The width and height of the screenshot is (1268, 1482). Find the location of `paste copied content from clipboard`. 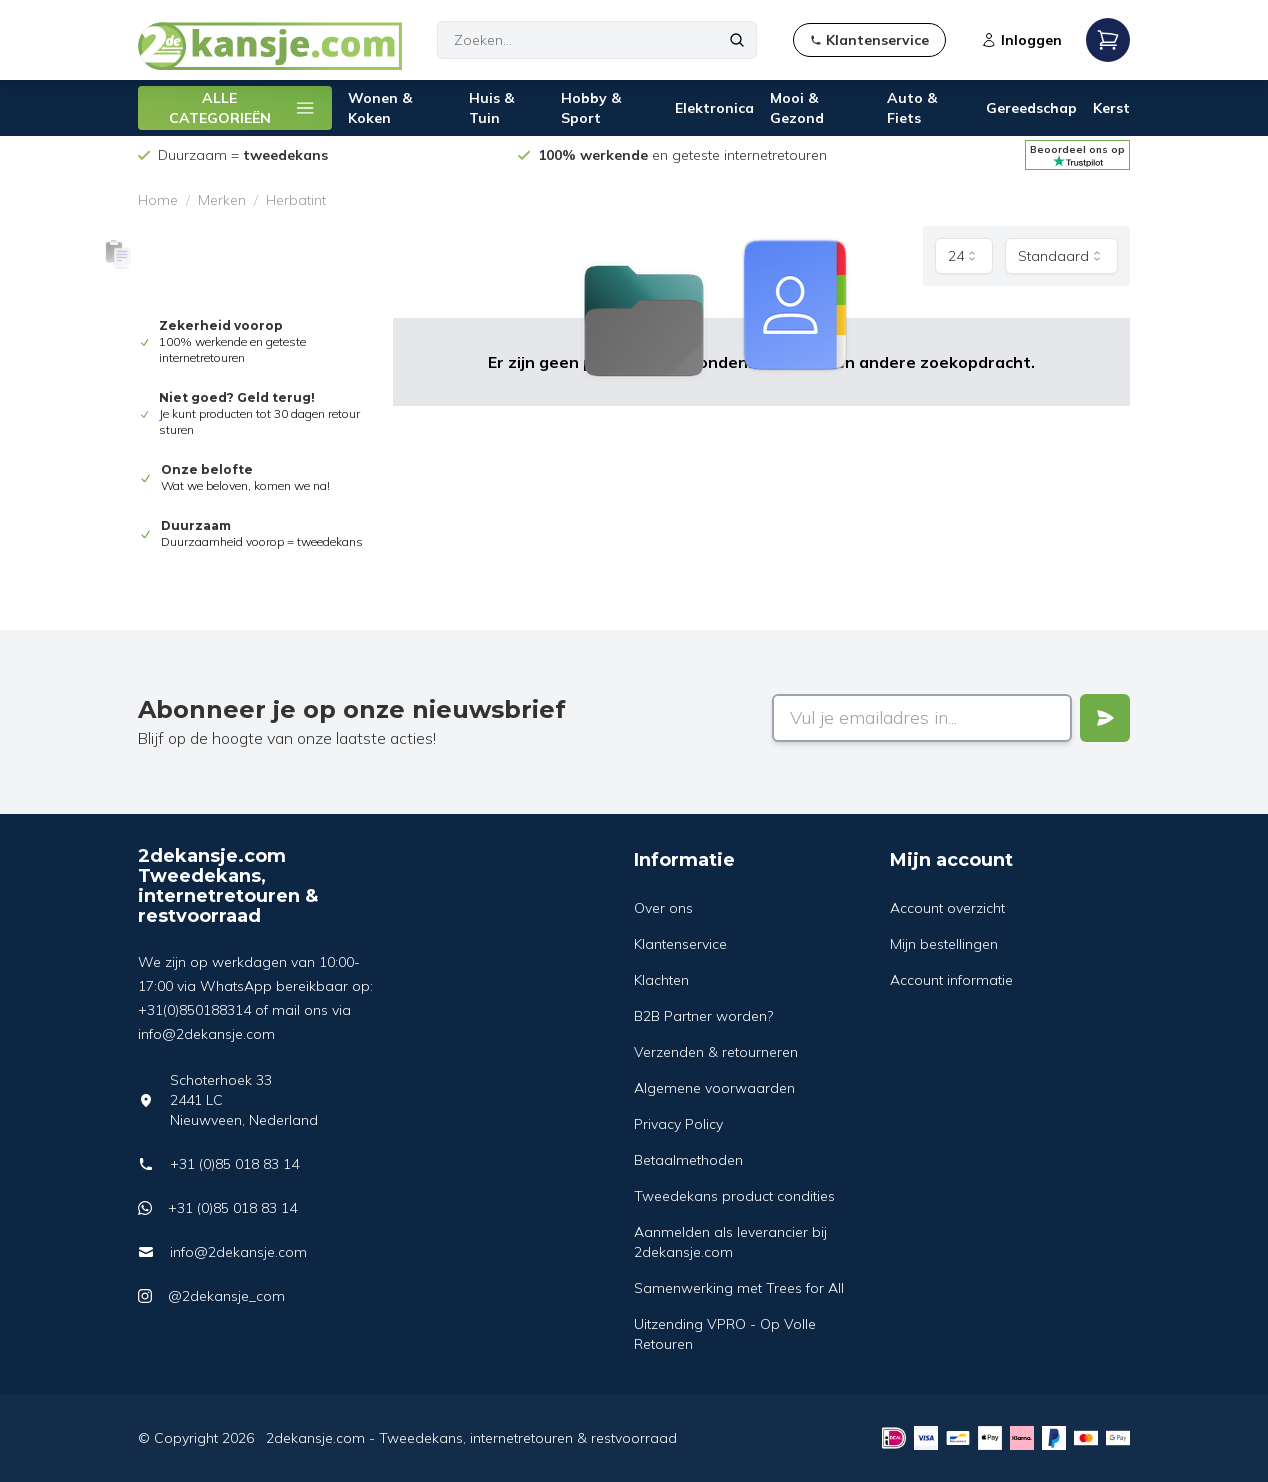

paste copied content from clipboard is located at coordinates (118, 254).